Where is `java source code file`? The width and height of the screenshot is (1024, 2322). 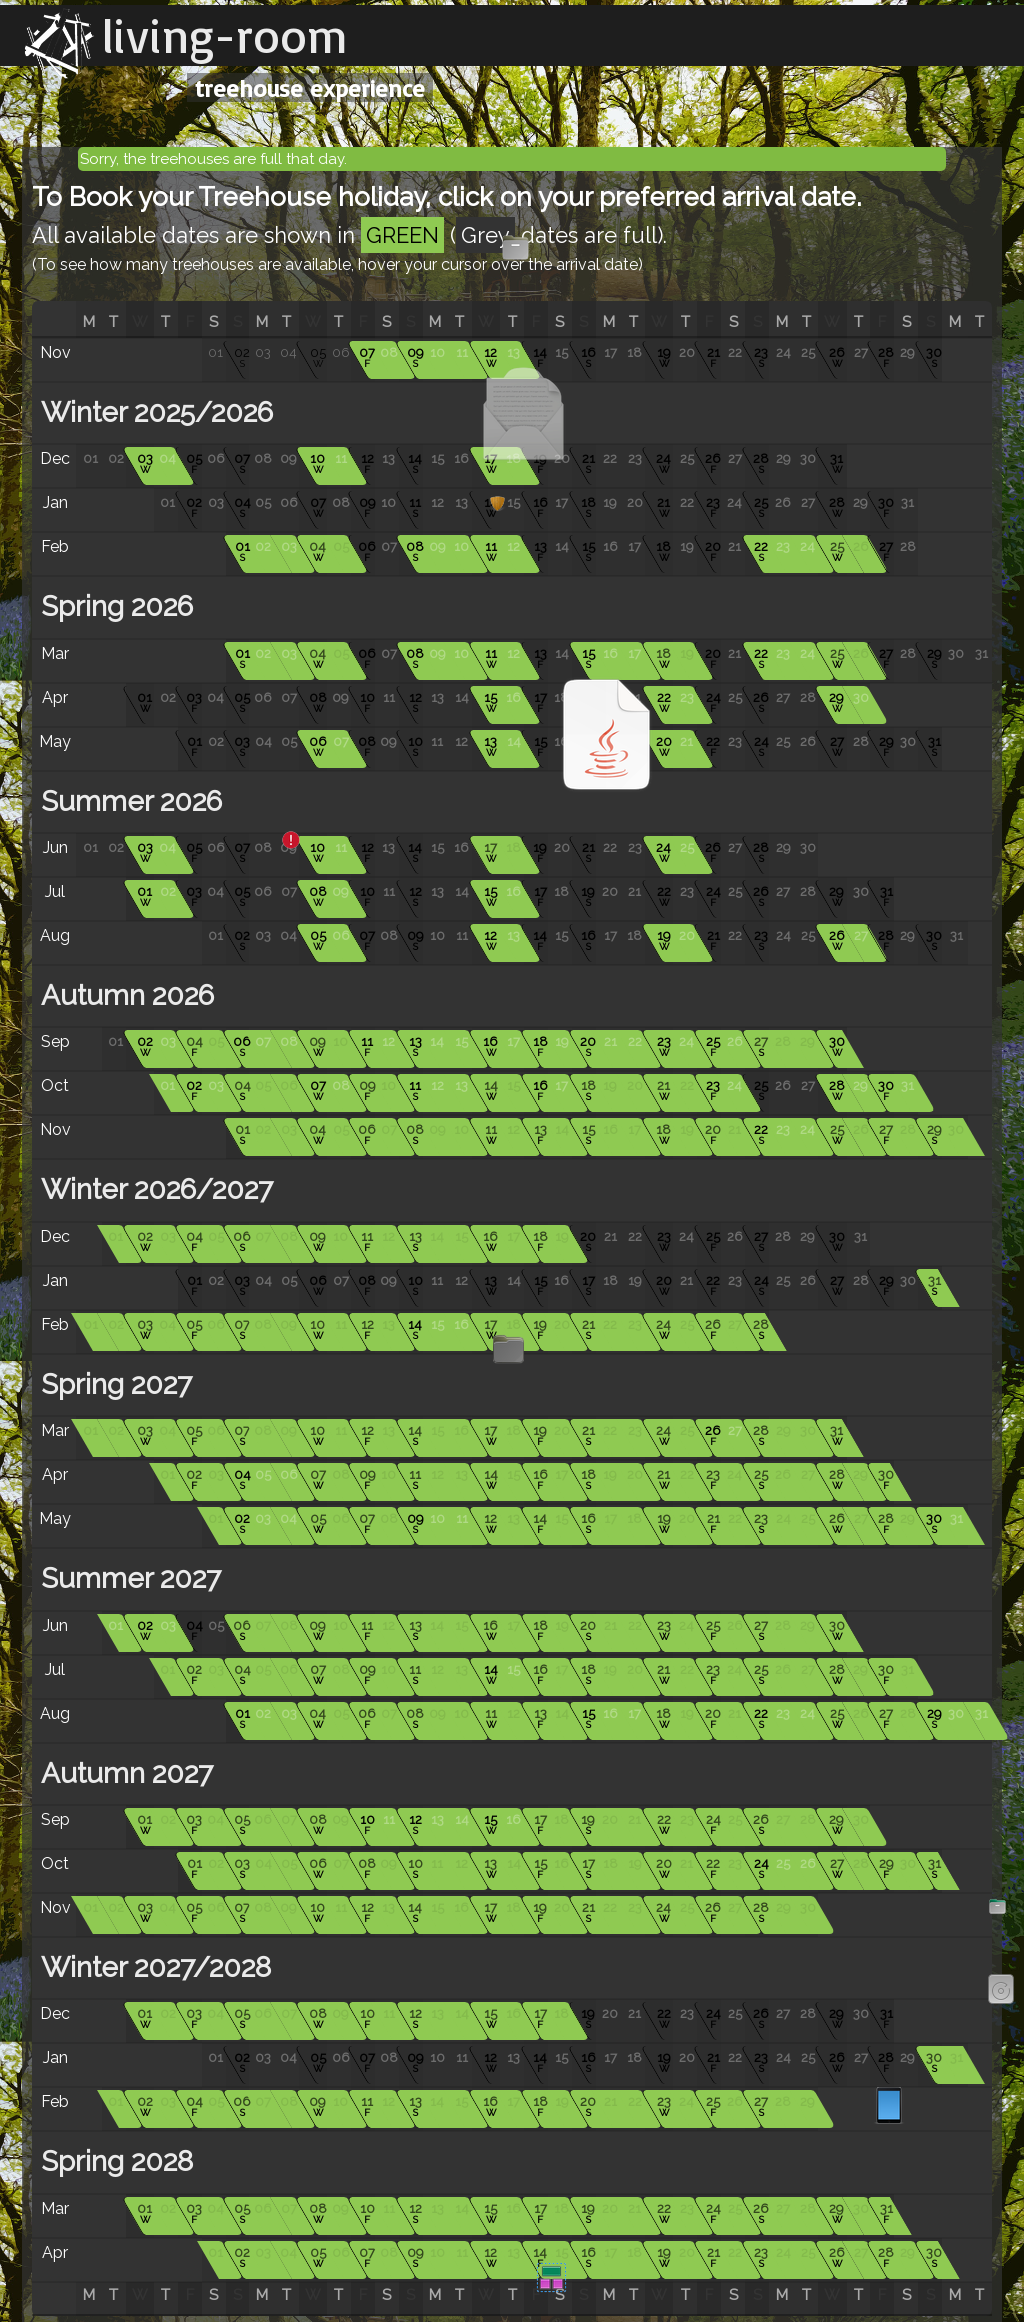 java source code file is located at coordinates (606, 734).